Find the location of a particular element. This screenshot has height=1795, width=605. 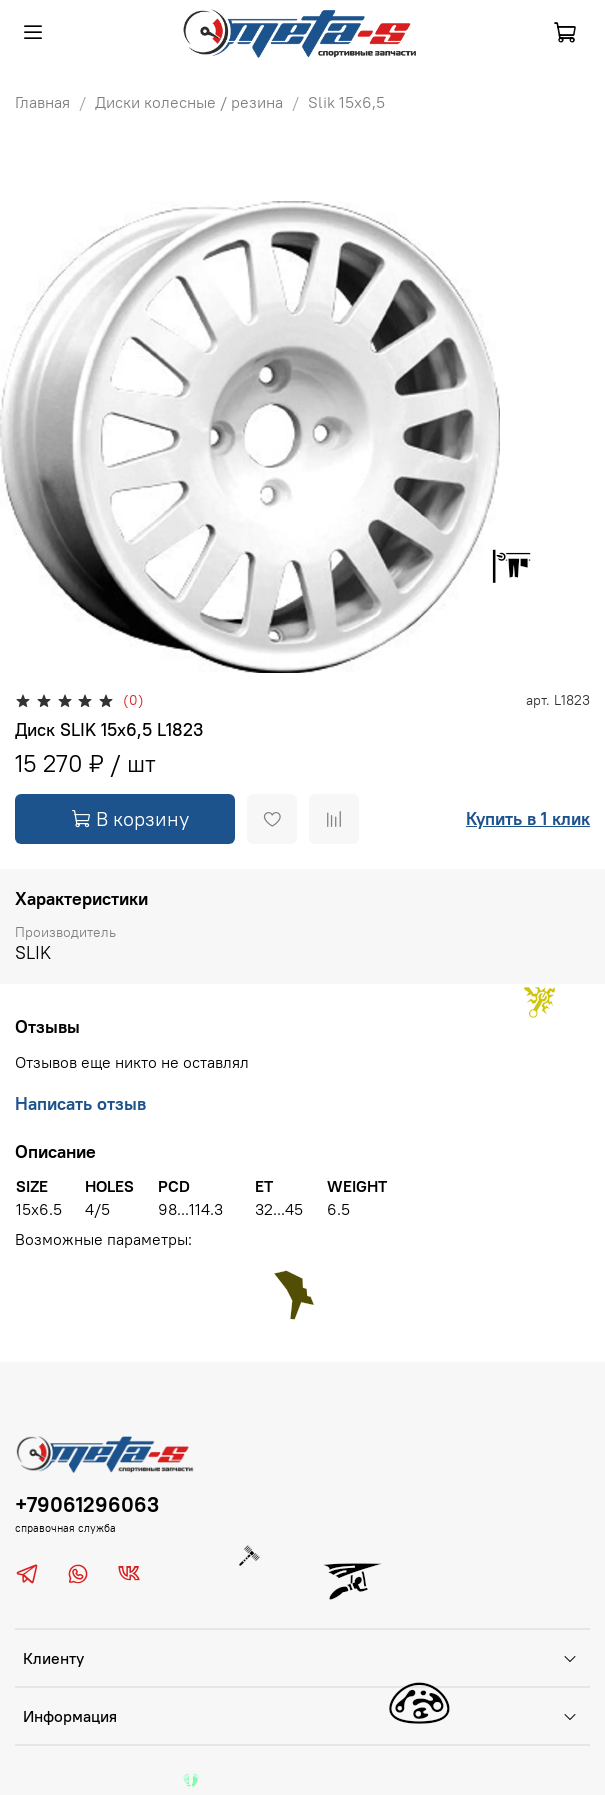

access hang gliding or aerial sports activities is located at coordinates (352, 1581).